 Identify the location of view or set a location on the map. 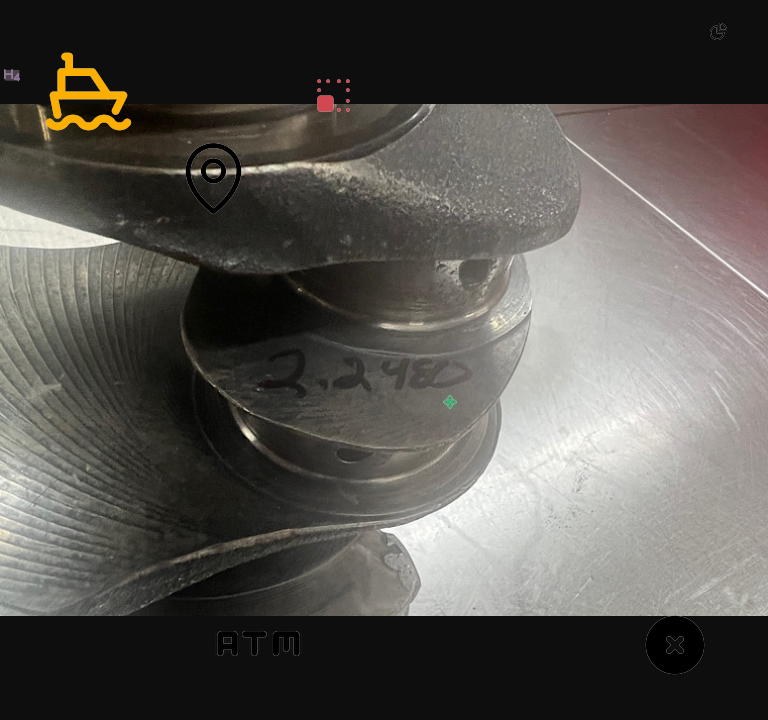
(213, 178).